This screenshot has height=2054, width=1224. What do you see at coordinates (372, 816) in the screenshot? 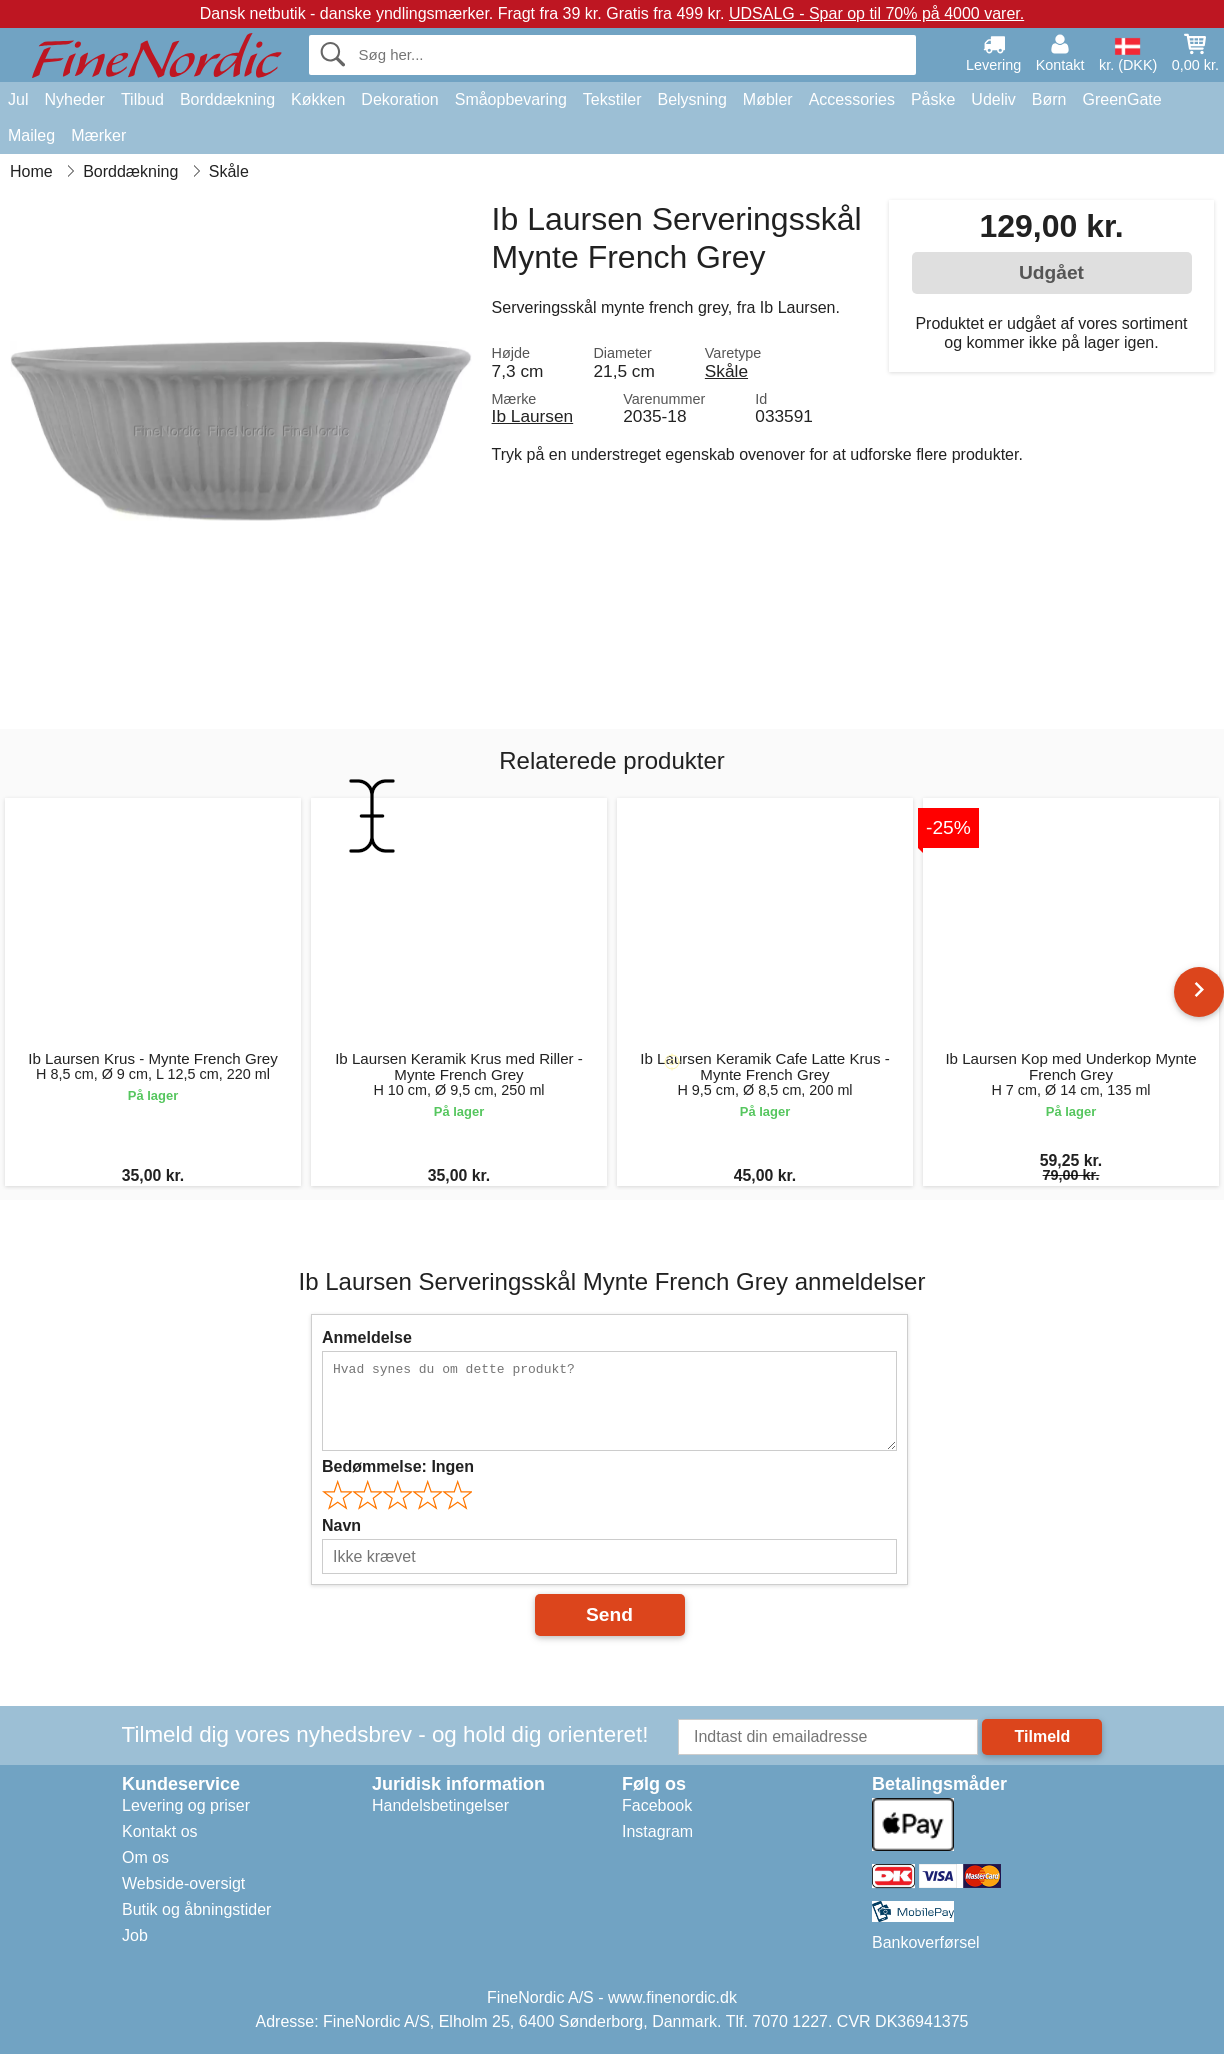
I see `text input field is active` at bounding box center [372, 816].